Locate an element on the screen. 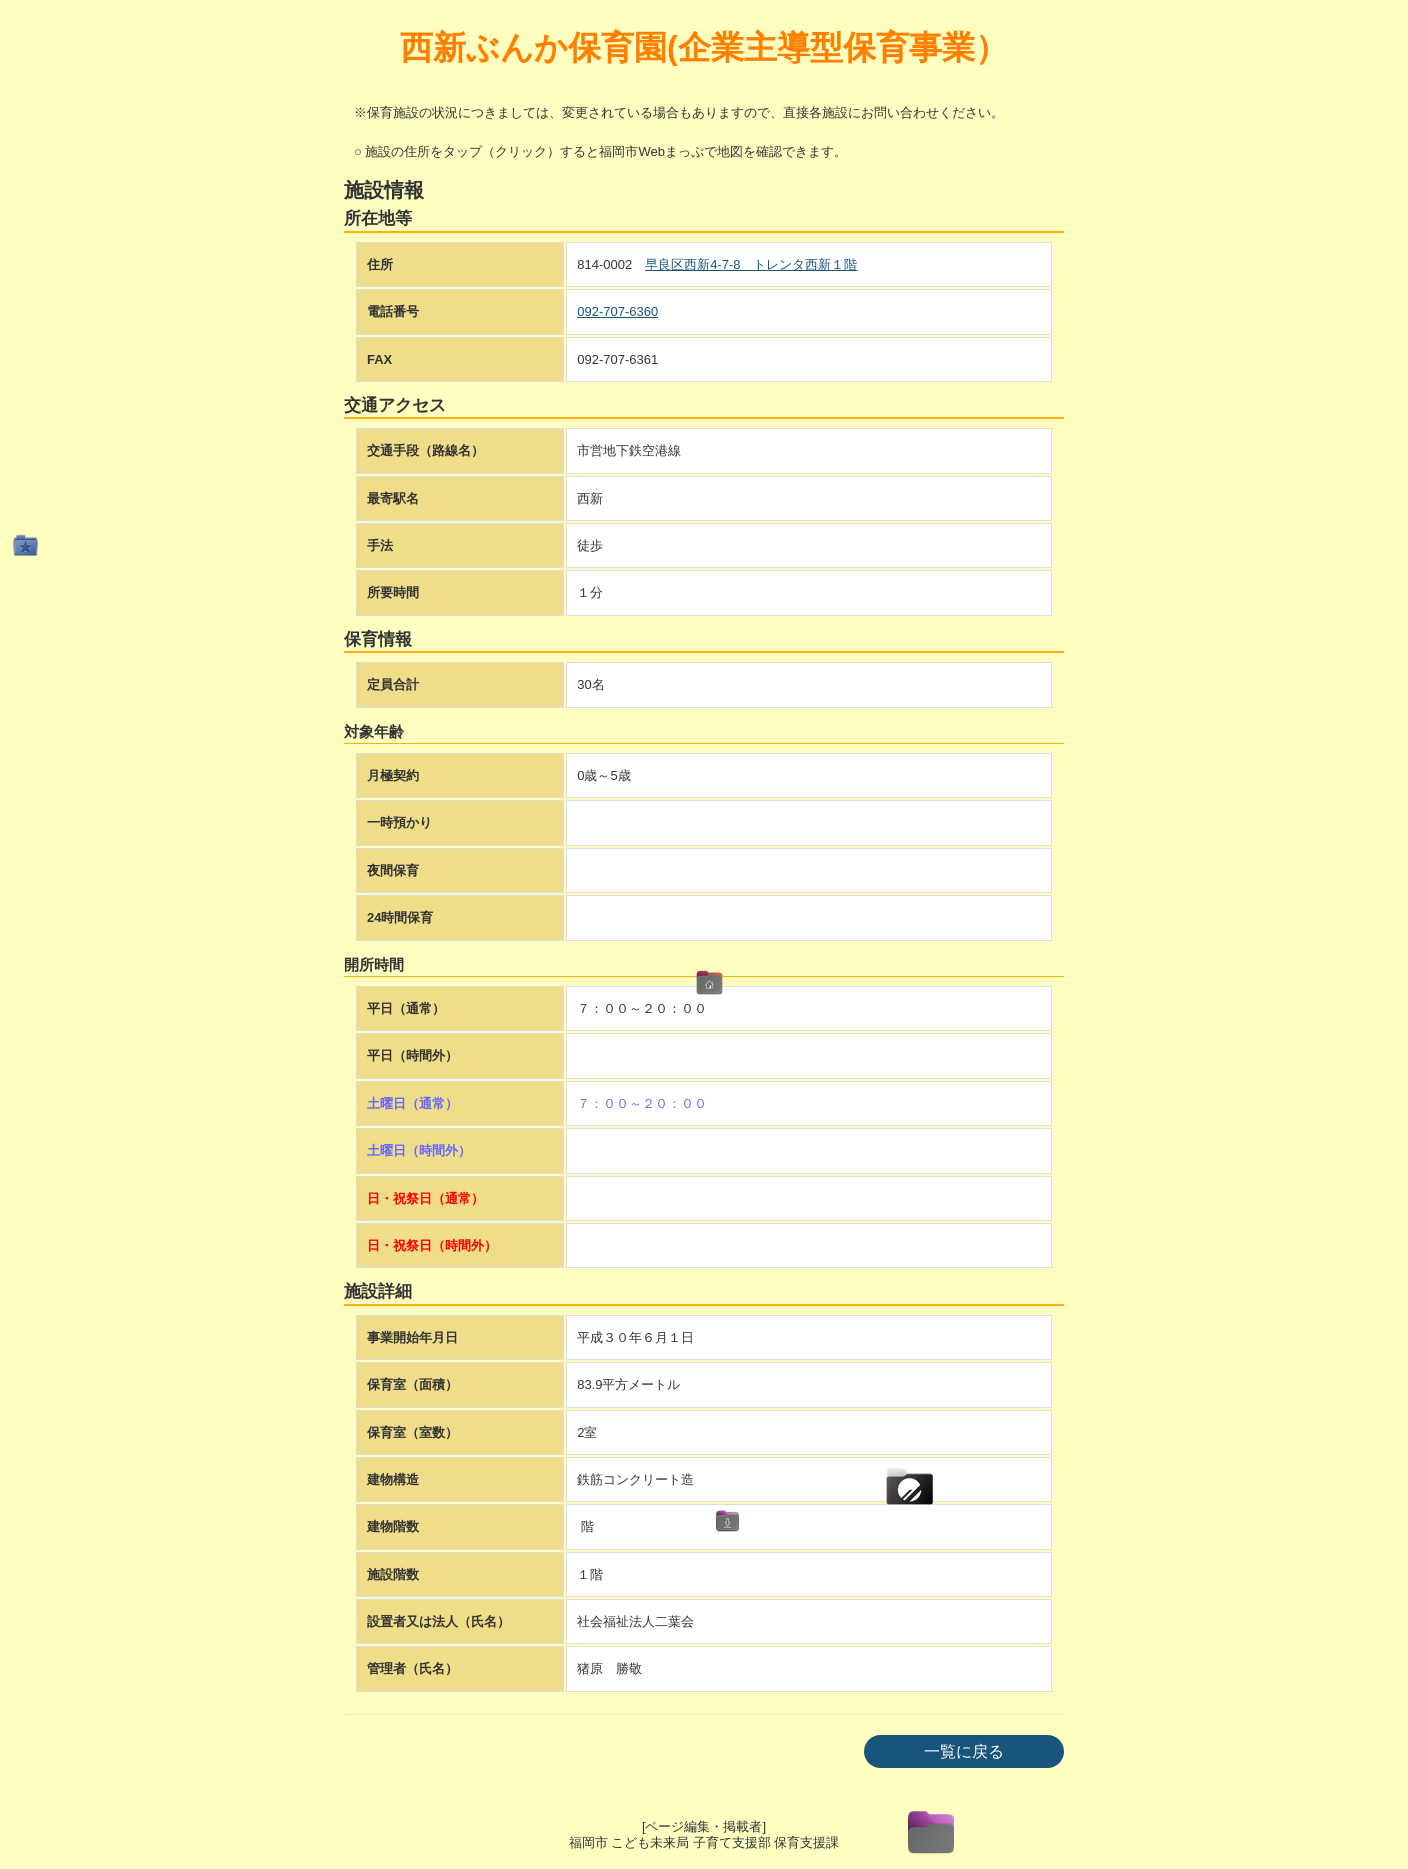  access your favorites folder in the media library is located at coordinates (25, 545).